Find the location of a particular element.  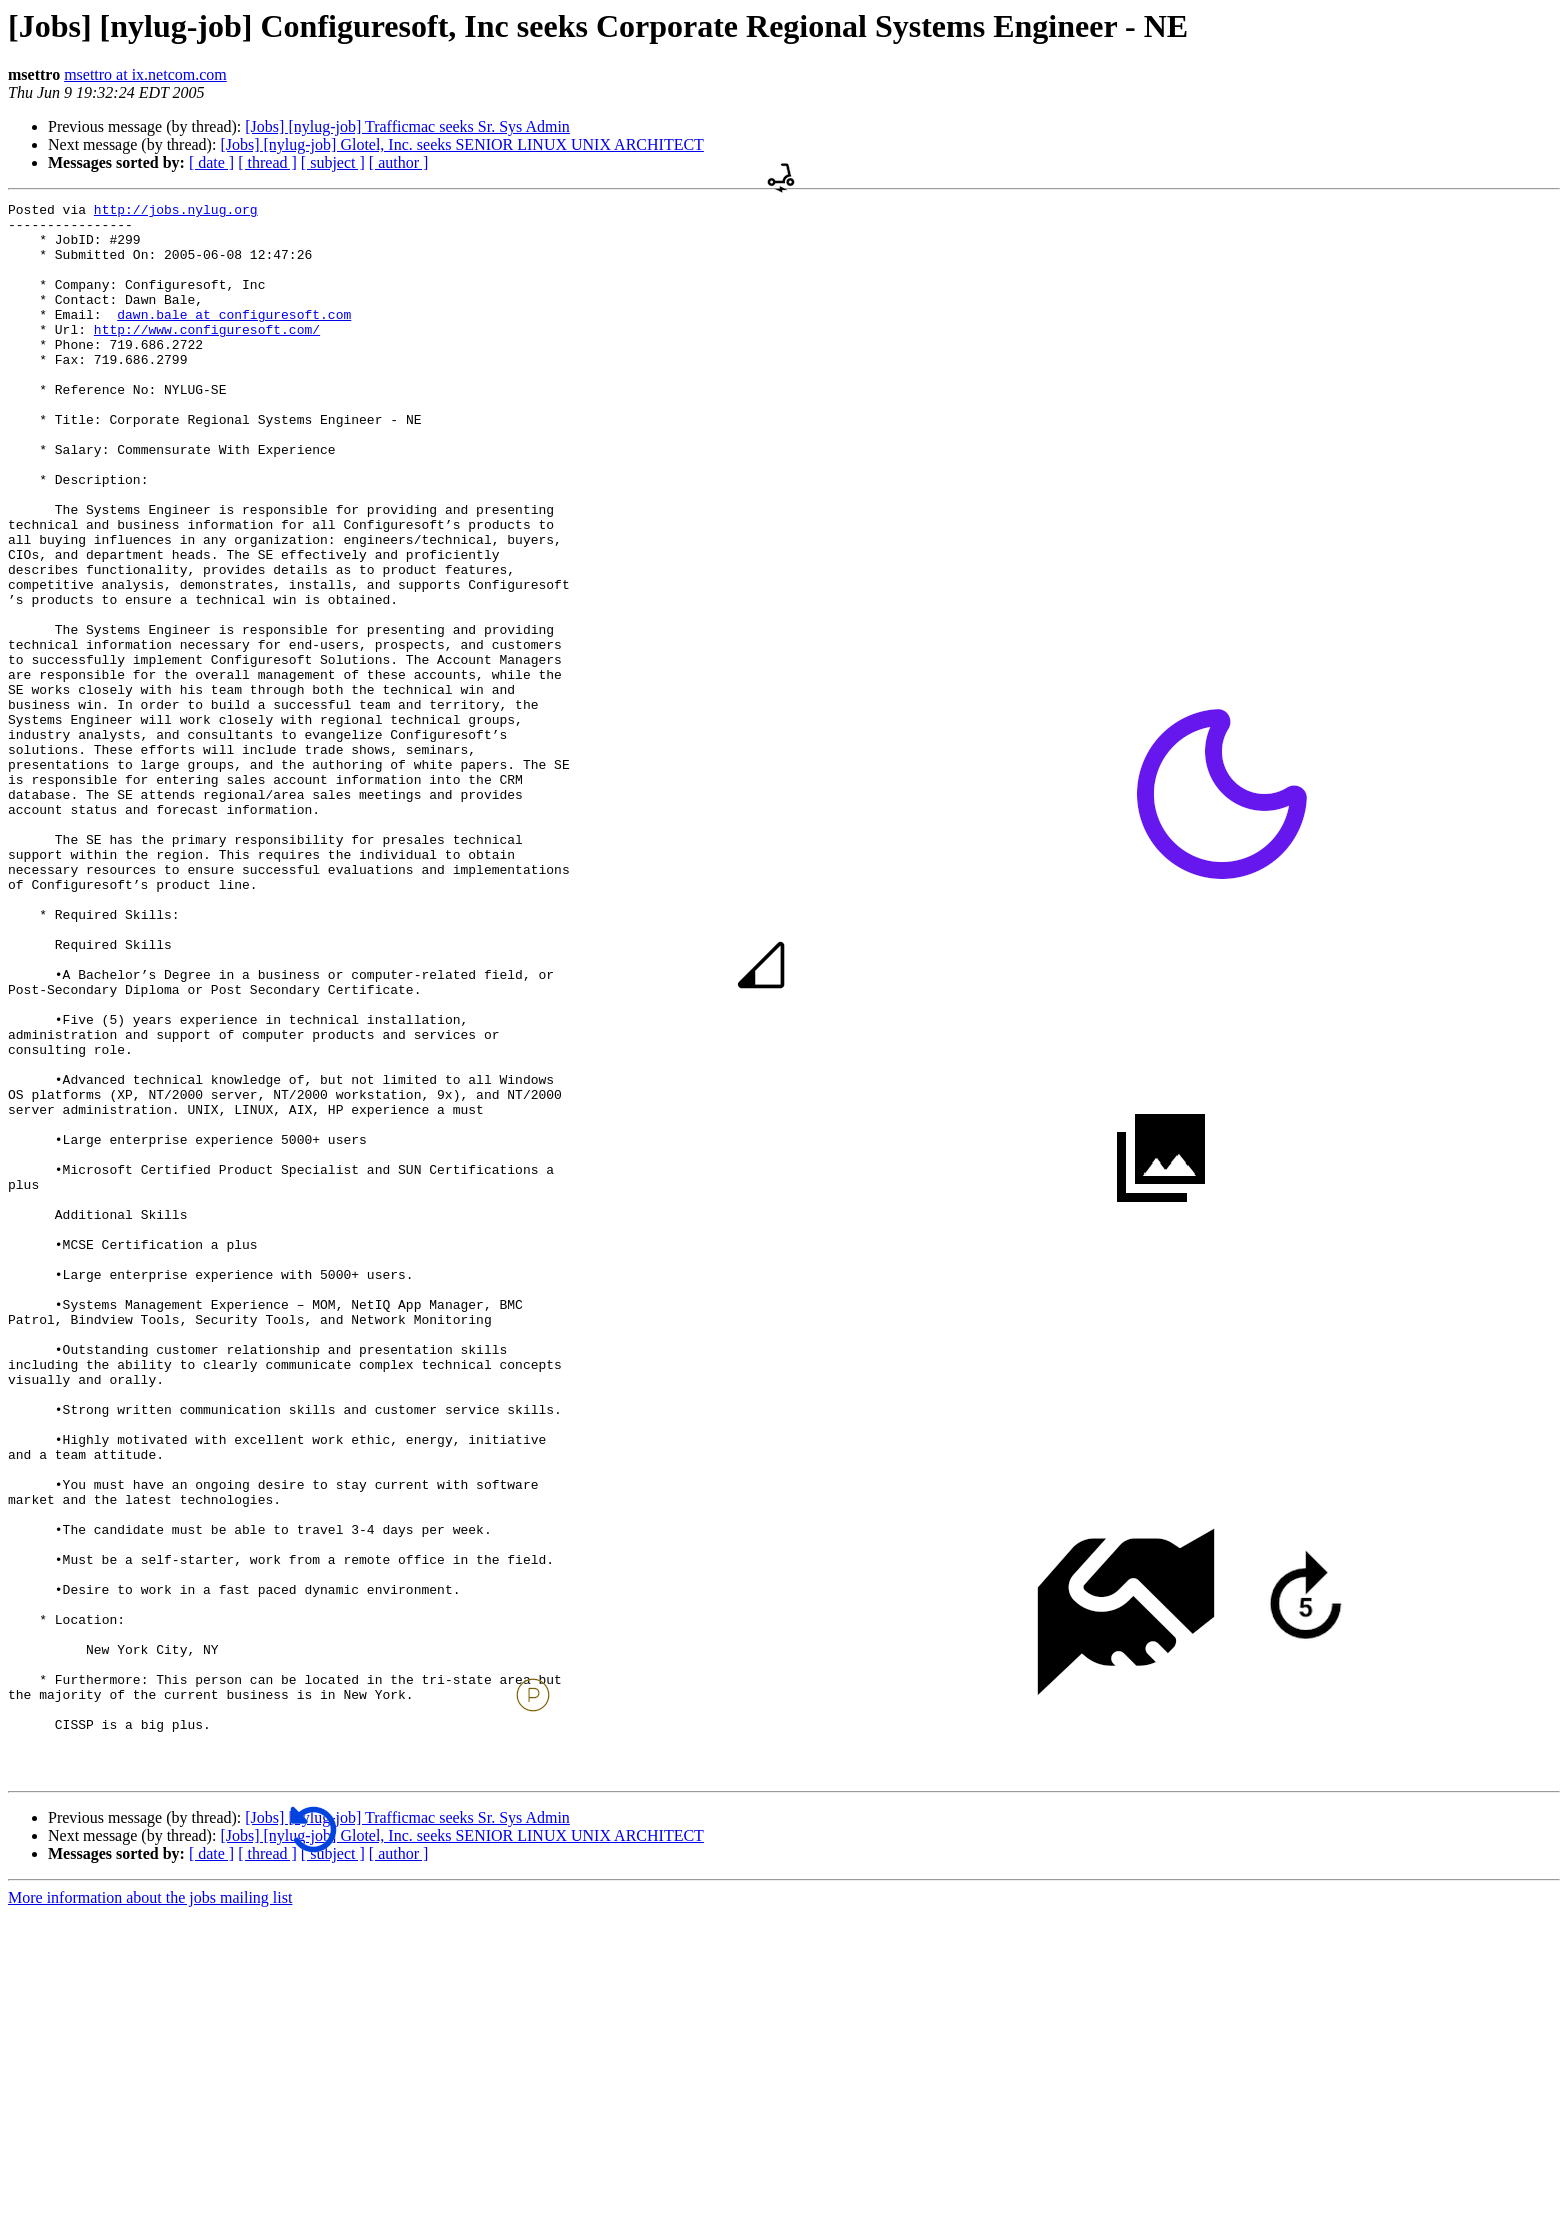

undo the last action is located at coordinates (313, 1829).